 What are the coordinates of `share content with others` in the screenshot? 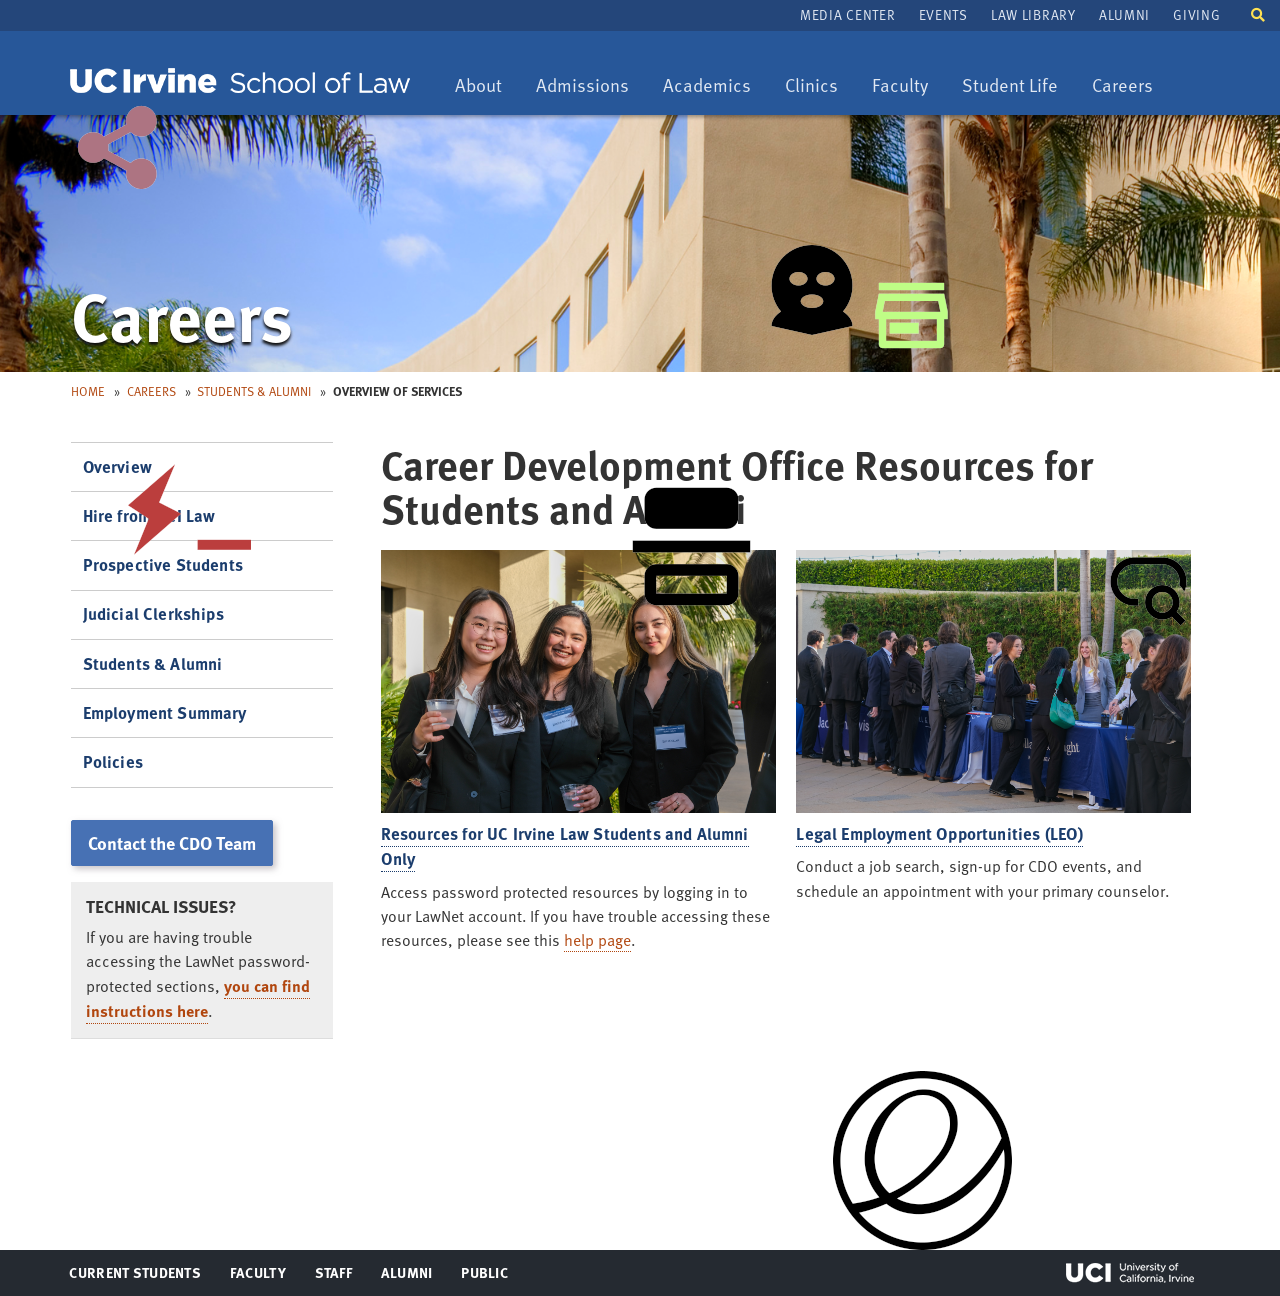 It's located at (119, 147).